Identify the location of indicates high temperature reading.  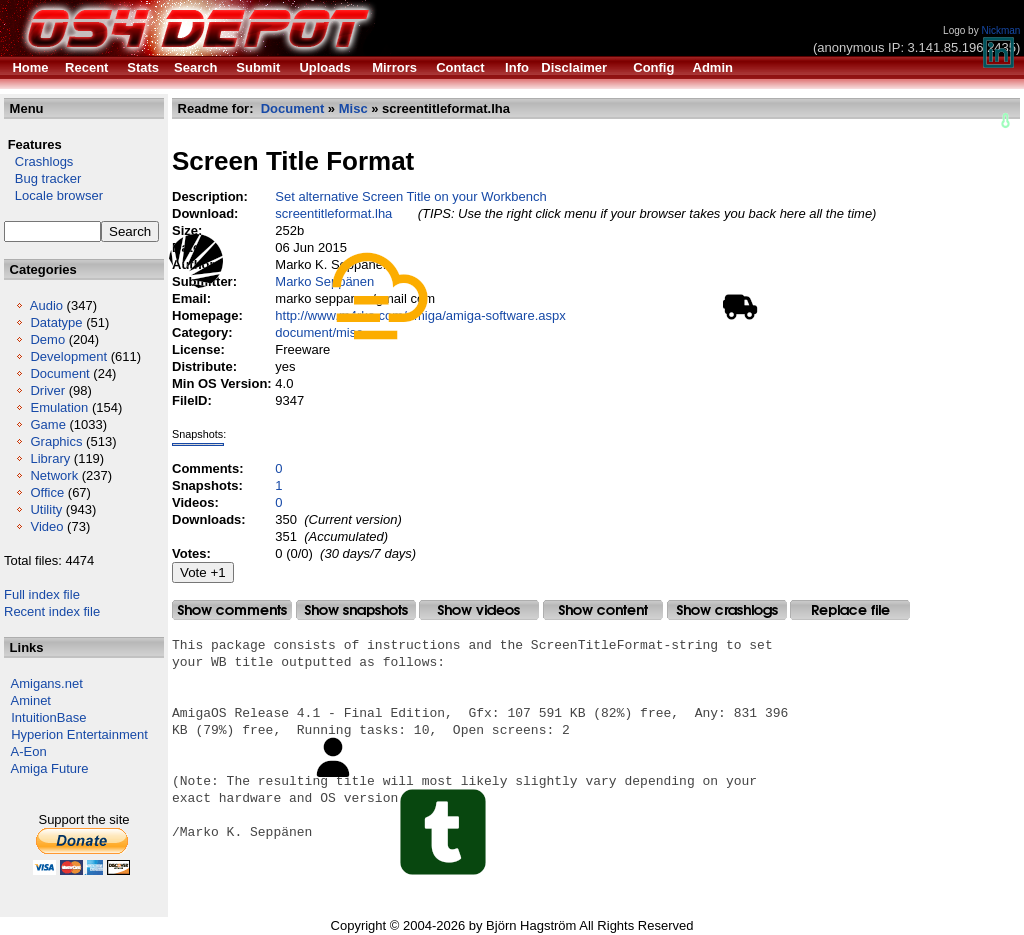
(1005, 120).